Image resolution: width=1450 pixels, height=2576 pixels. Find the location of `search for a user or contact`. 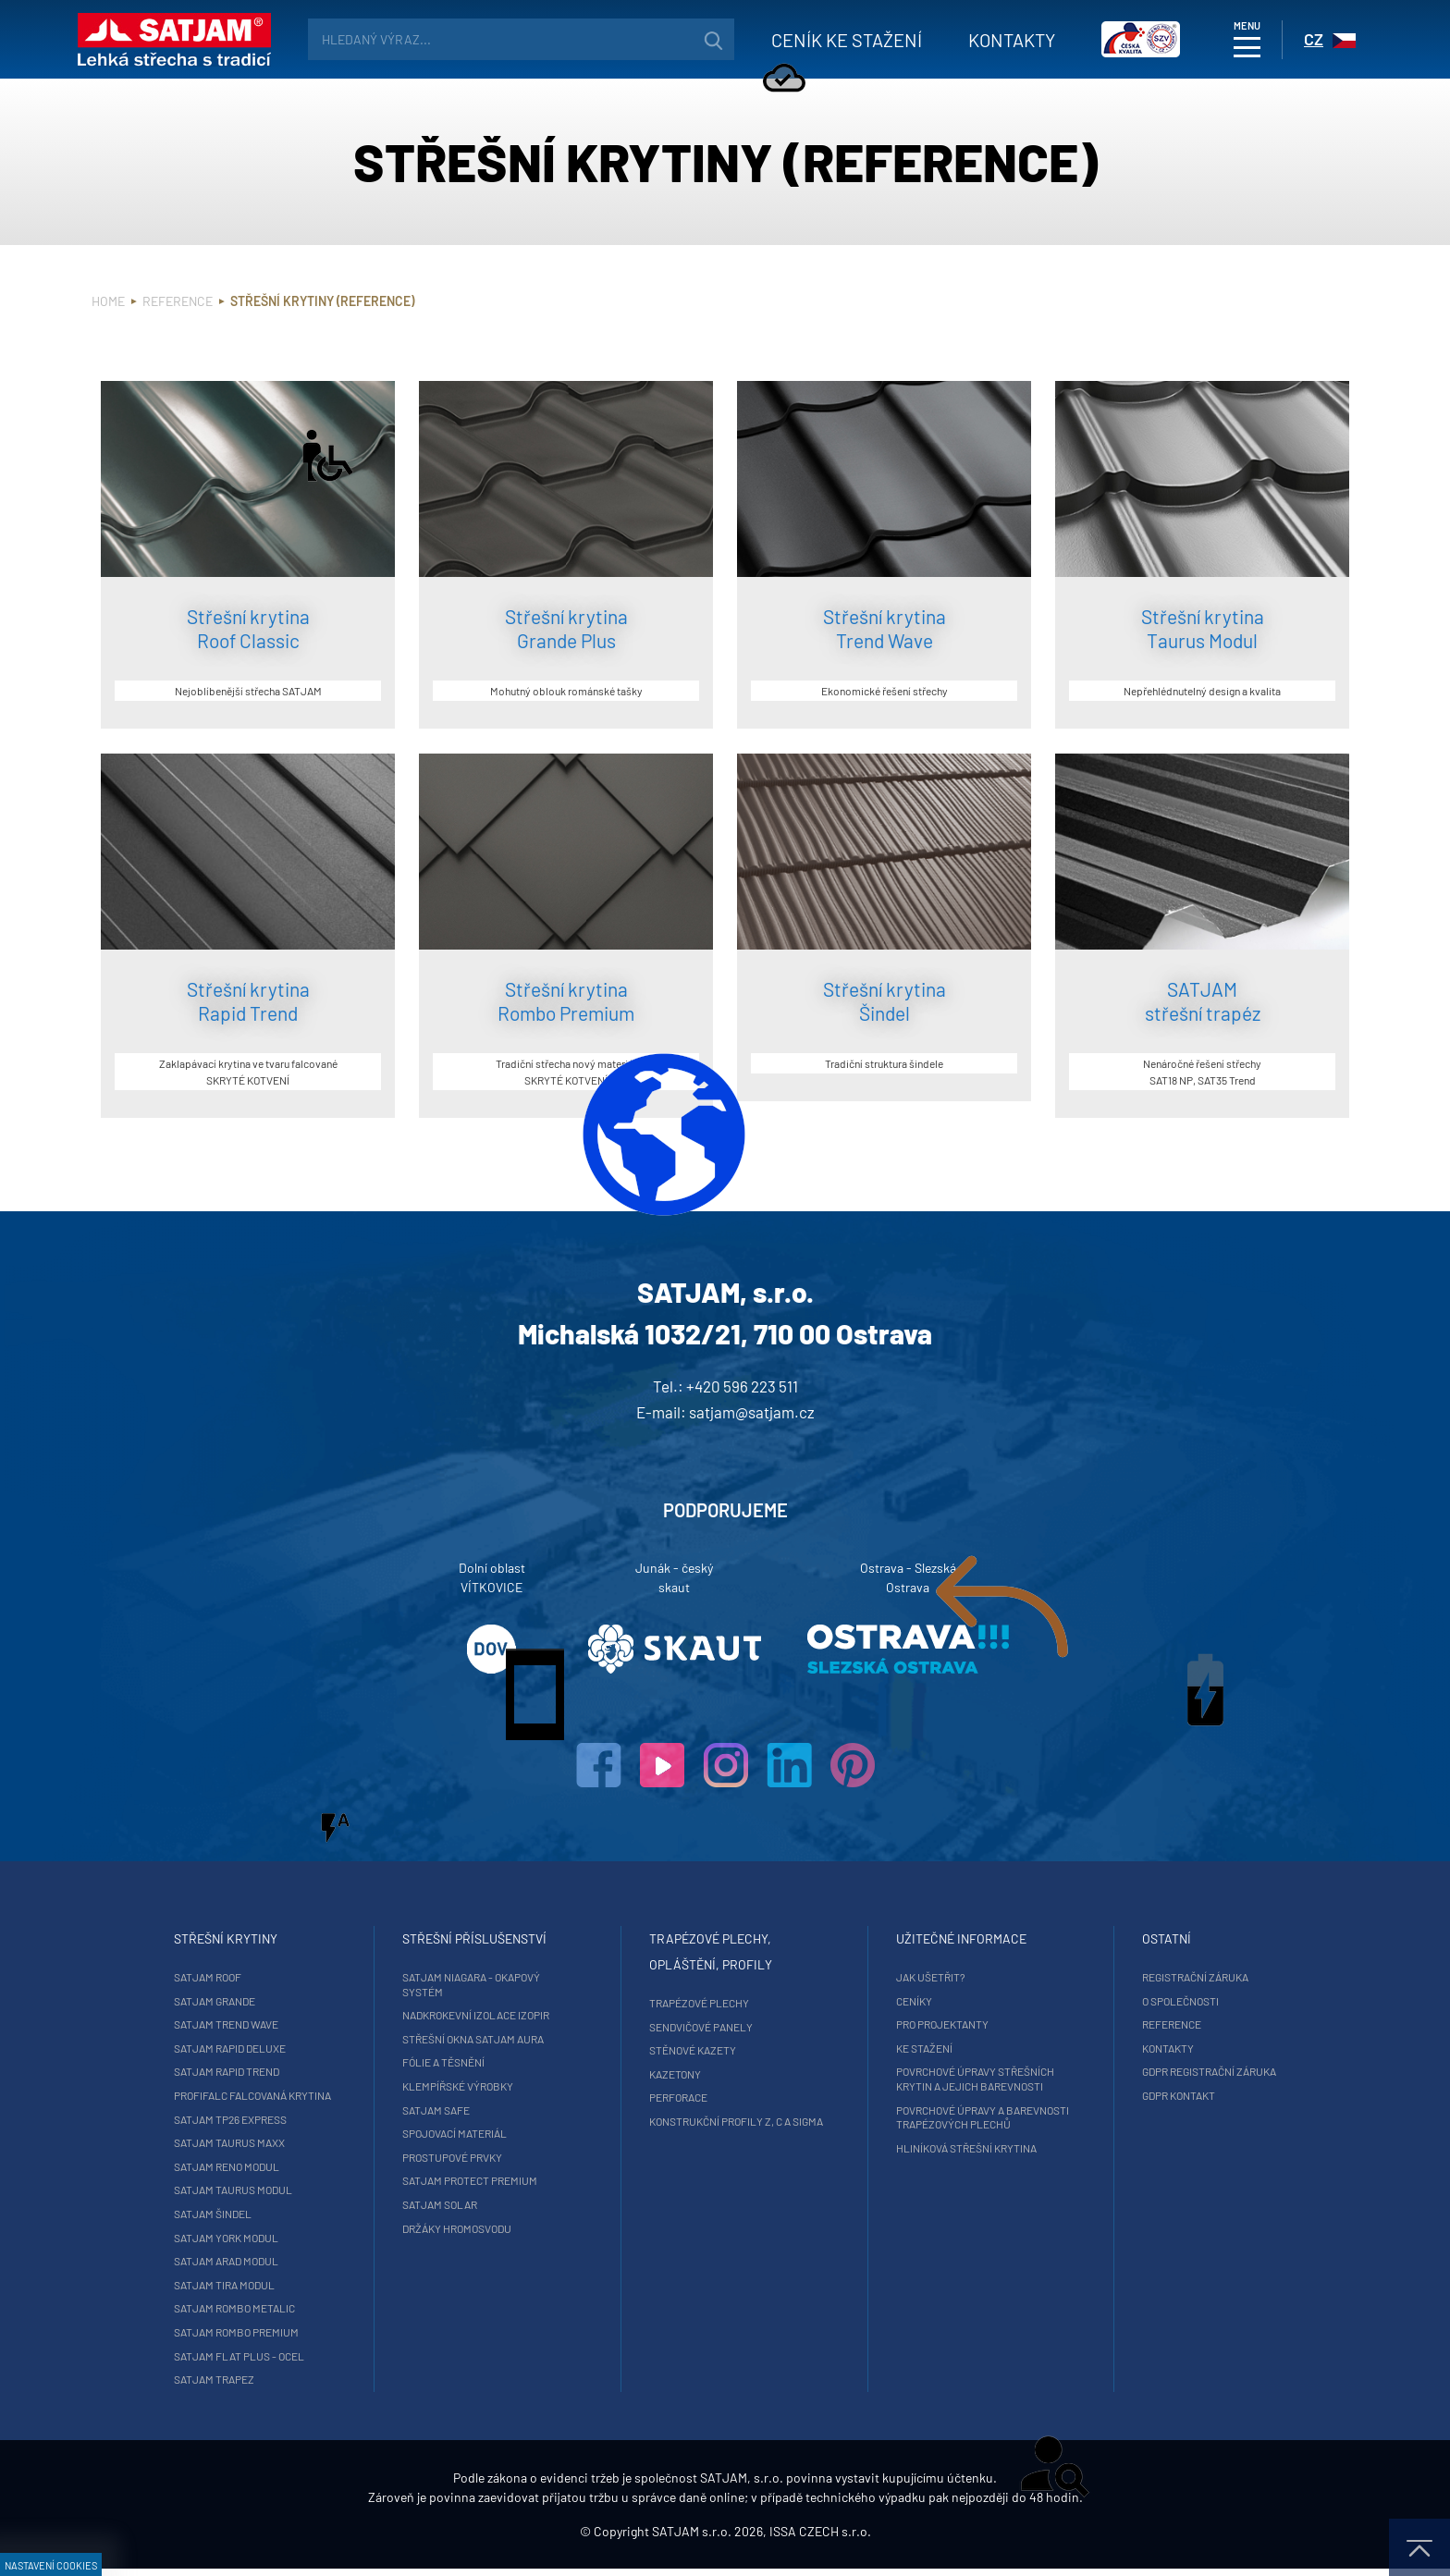

search for a user or contact is located at coordinates (1055, 2463).